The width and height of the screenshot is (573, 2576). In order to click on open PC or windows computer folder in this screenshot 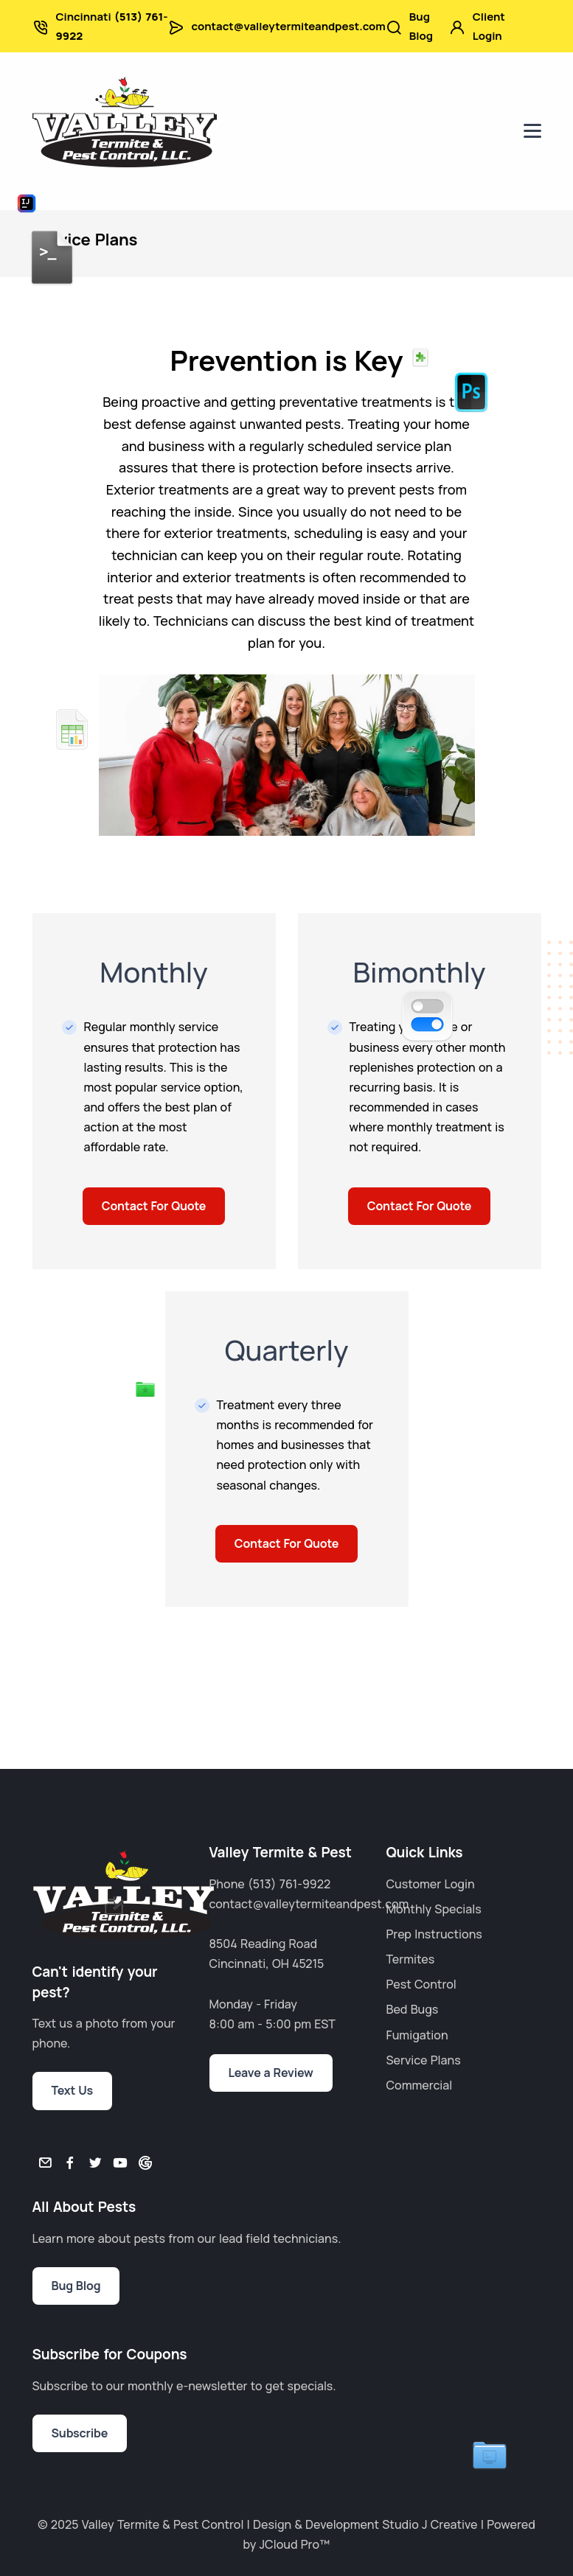, I will do `click(490, 2455)`.